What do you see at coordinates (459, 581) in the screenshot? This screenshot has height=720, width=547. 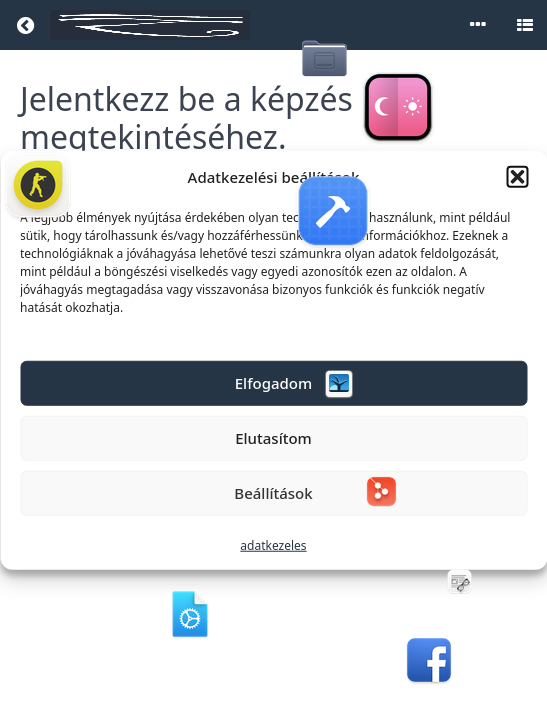 I see `open gnome documents app` at bounding box center [459, 581].